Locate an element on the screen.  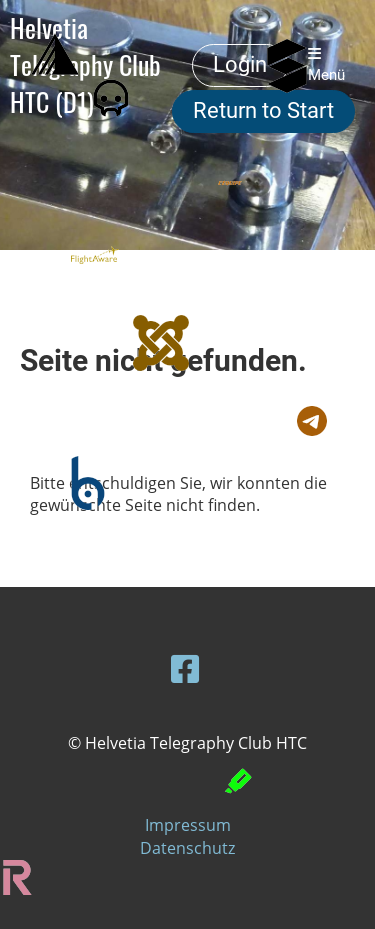
open Spark AR Studio application is located at coordinates (287, 66).